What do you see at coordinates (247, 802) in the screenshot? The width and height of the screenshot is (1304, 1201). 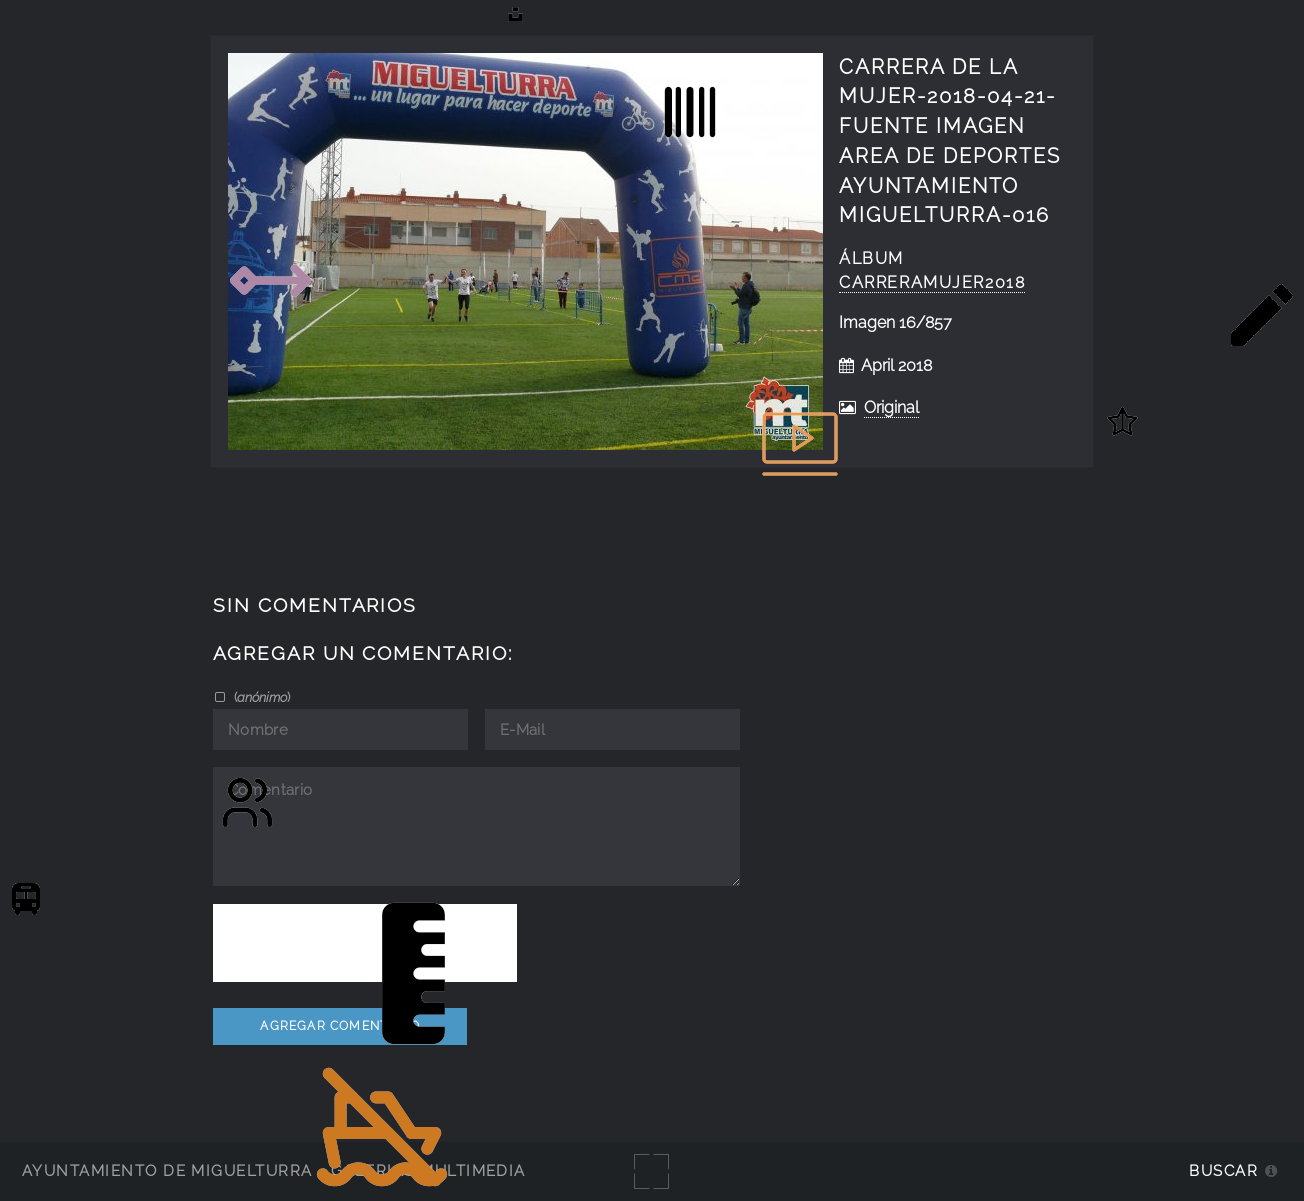 I see `view all users or team members` at bounding box center [247, 802].